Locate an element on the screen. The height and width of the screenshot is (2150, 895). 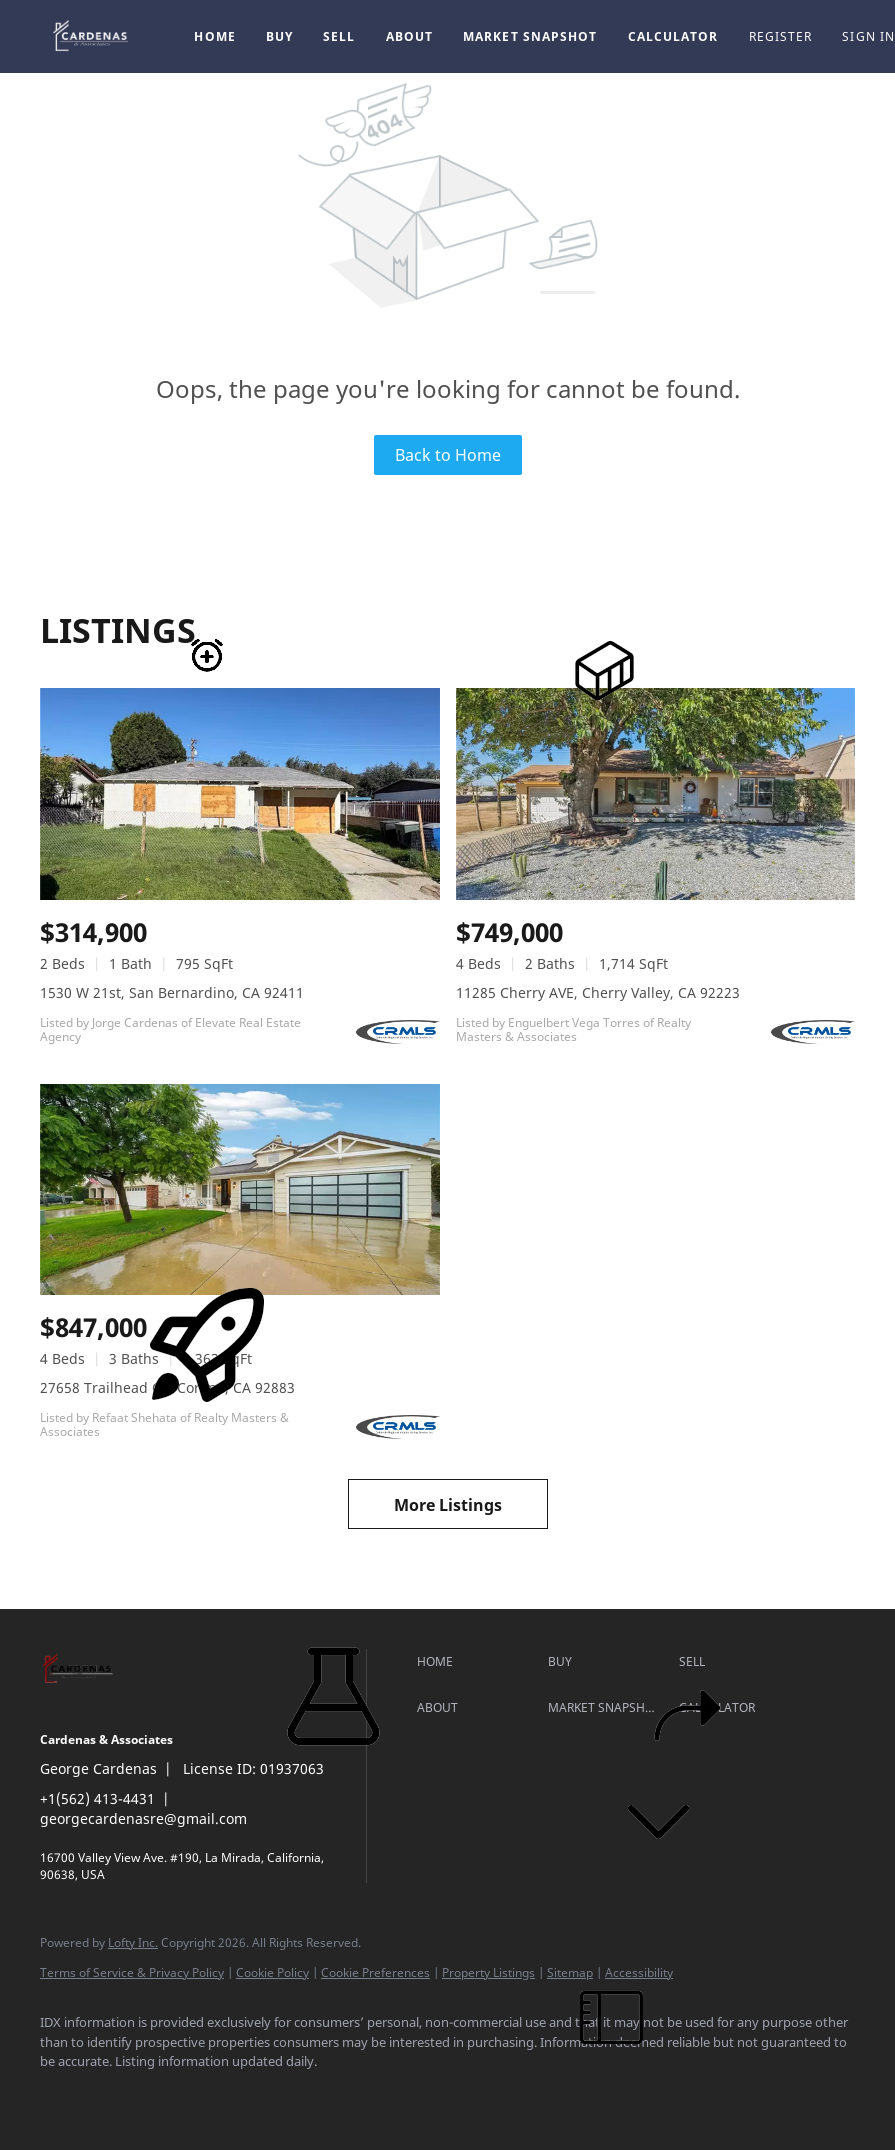
add a new alarm is located at coordinates (207, 655).